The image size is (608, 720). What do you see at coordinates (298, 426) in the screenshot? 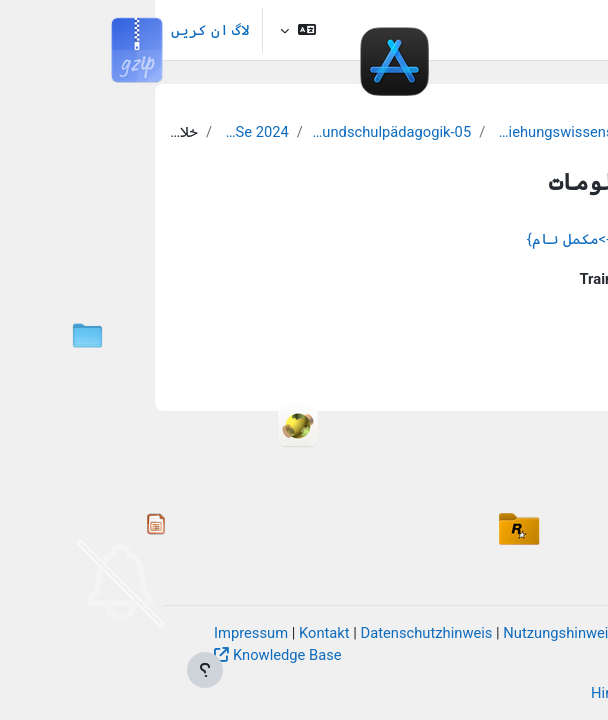
I see `open openscad 3d modeling application` at bounding box center [298, 426].